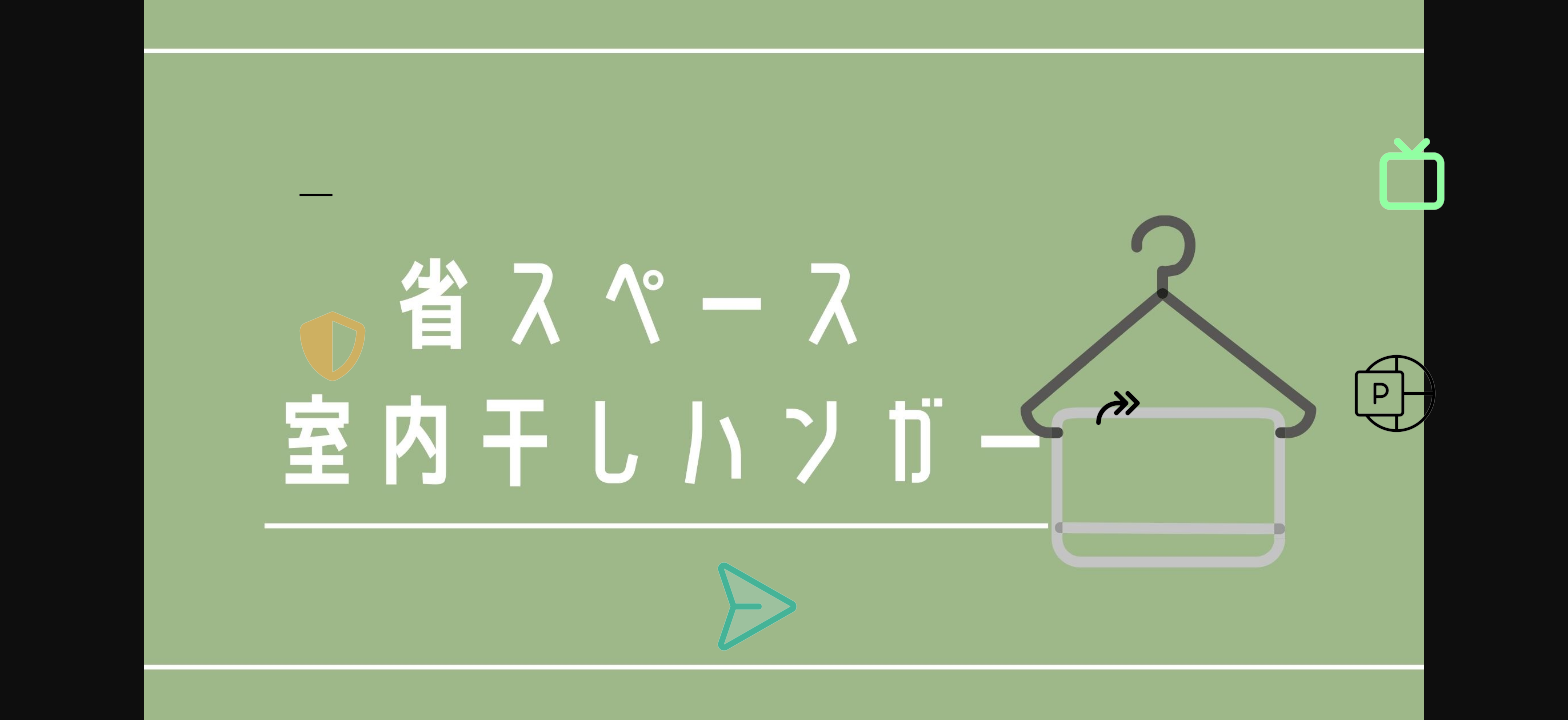 The image size is (1568, 720). Describe the element at coordinates (1412, 174) in the screenshot. I see `access tv or video streaming content` at that location.